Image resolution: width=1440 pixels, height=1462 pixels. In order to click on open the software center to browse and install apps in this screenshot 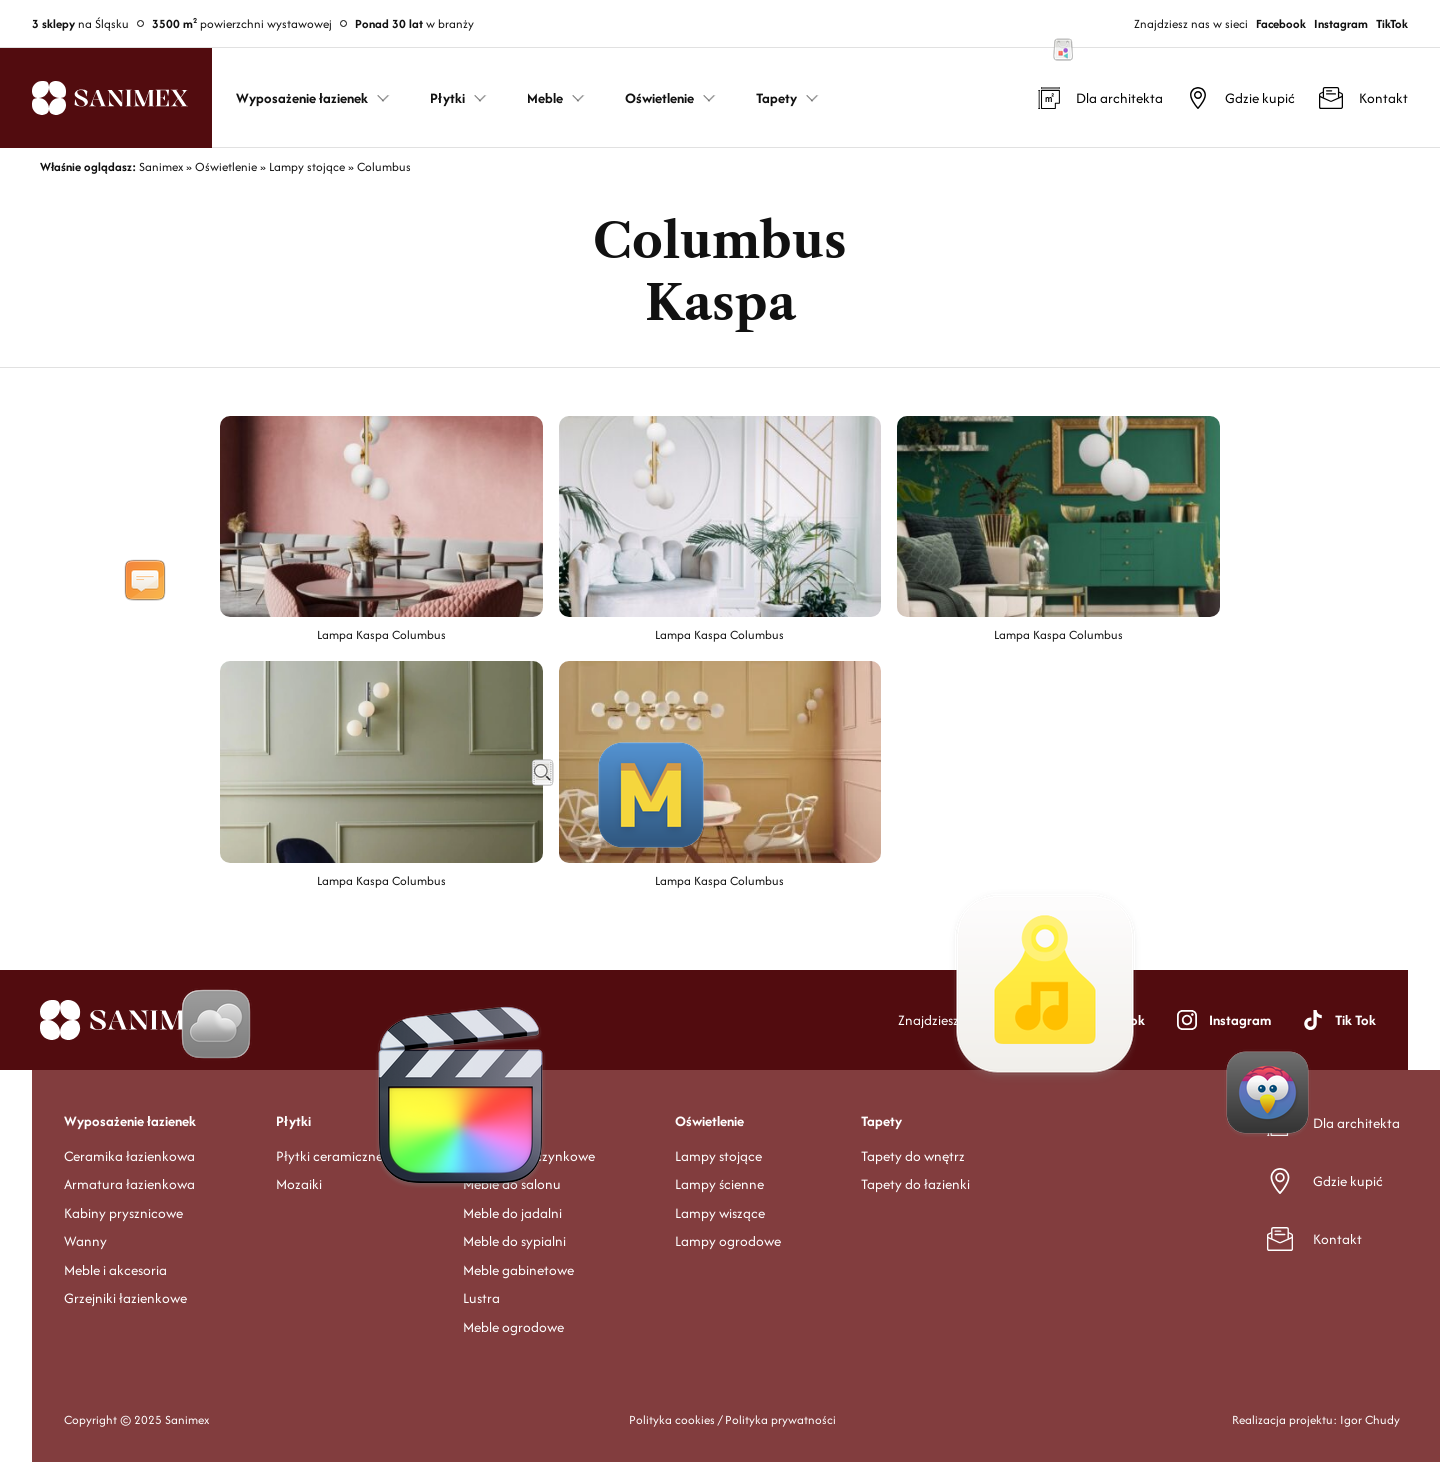, I will do `click(1063, 49)`.